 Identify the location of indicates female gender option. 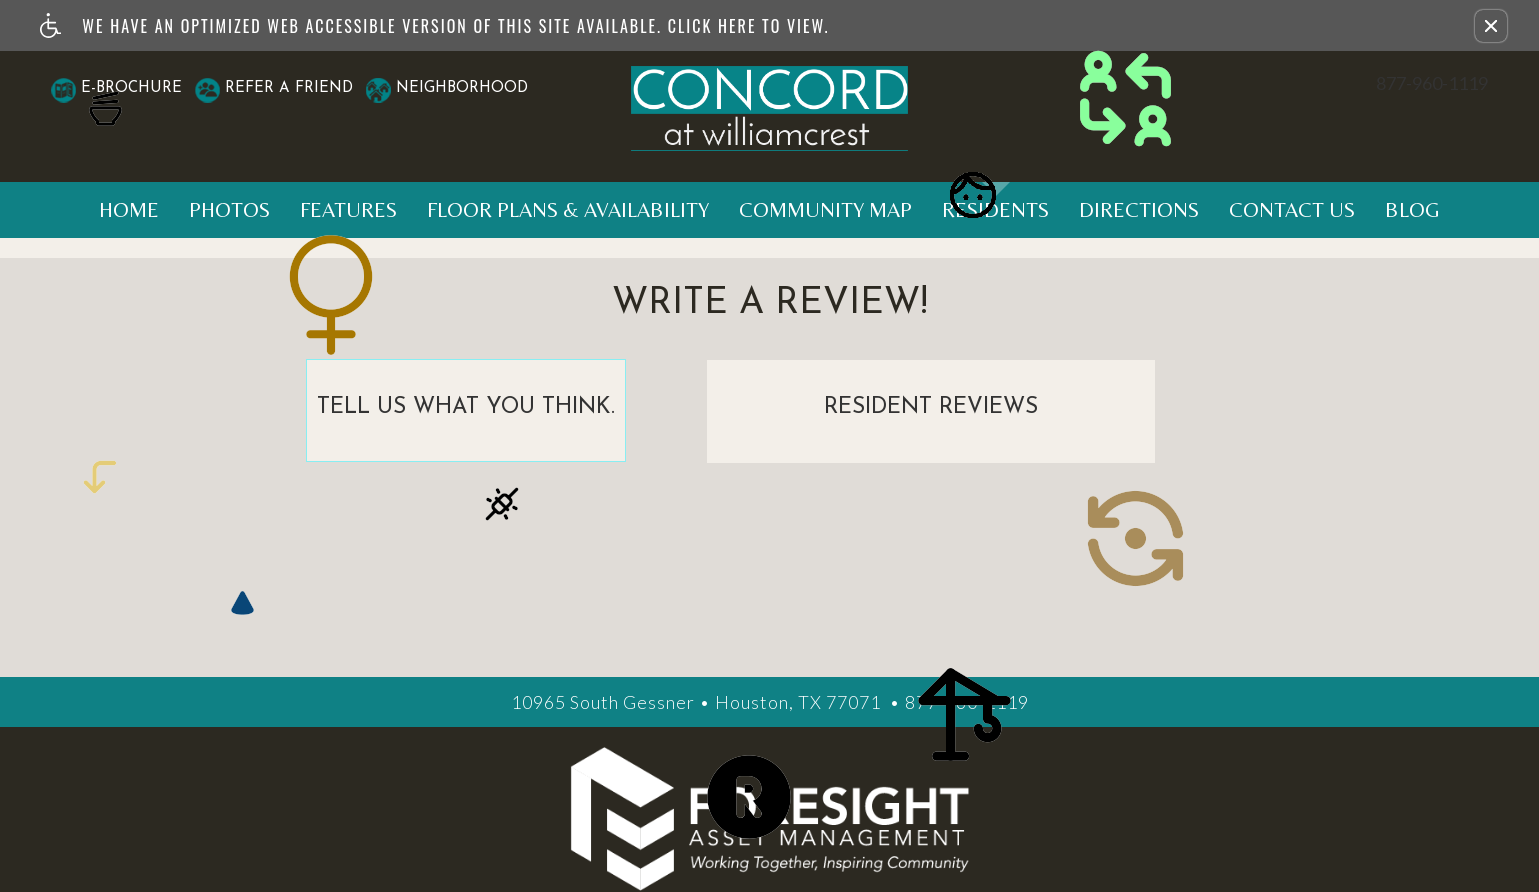
(331, 293).